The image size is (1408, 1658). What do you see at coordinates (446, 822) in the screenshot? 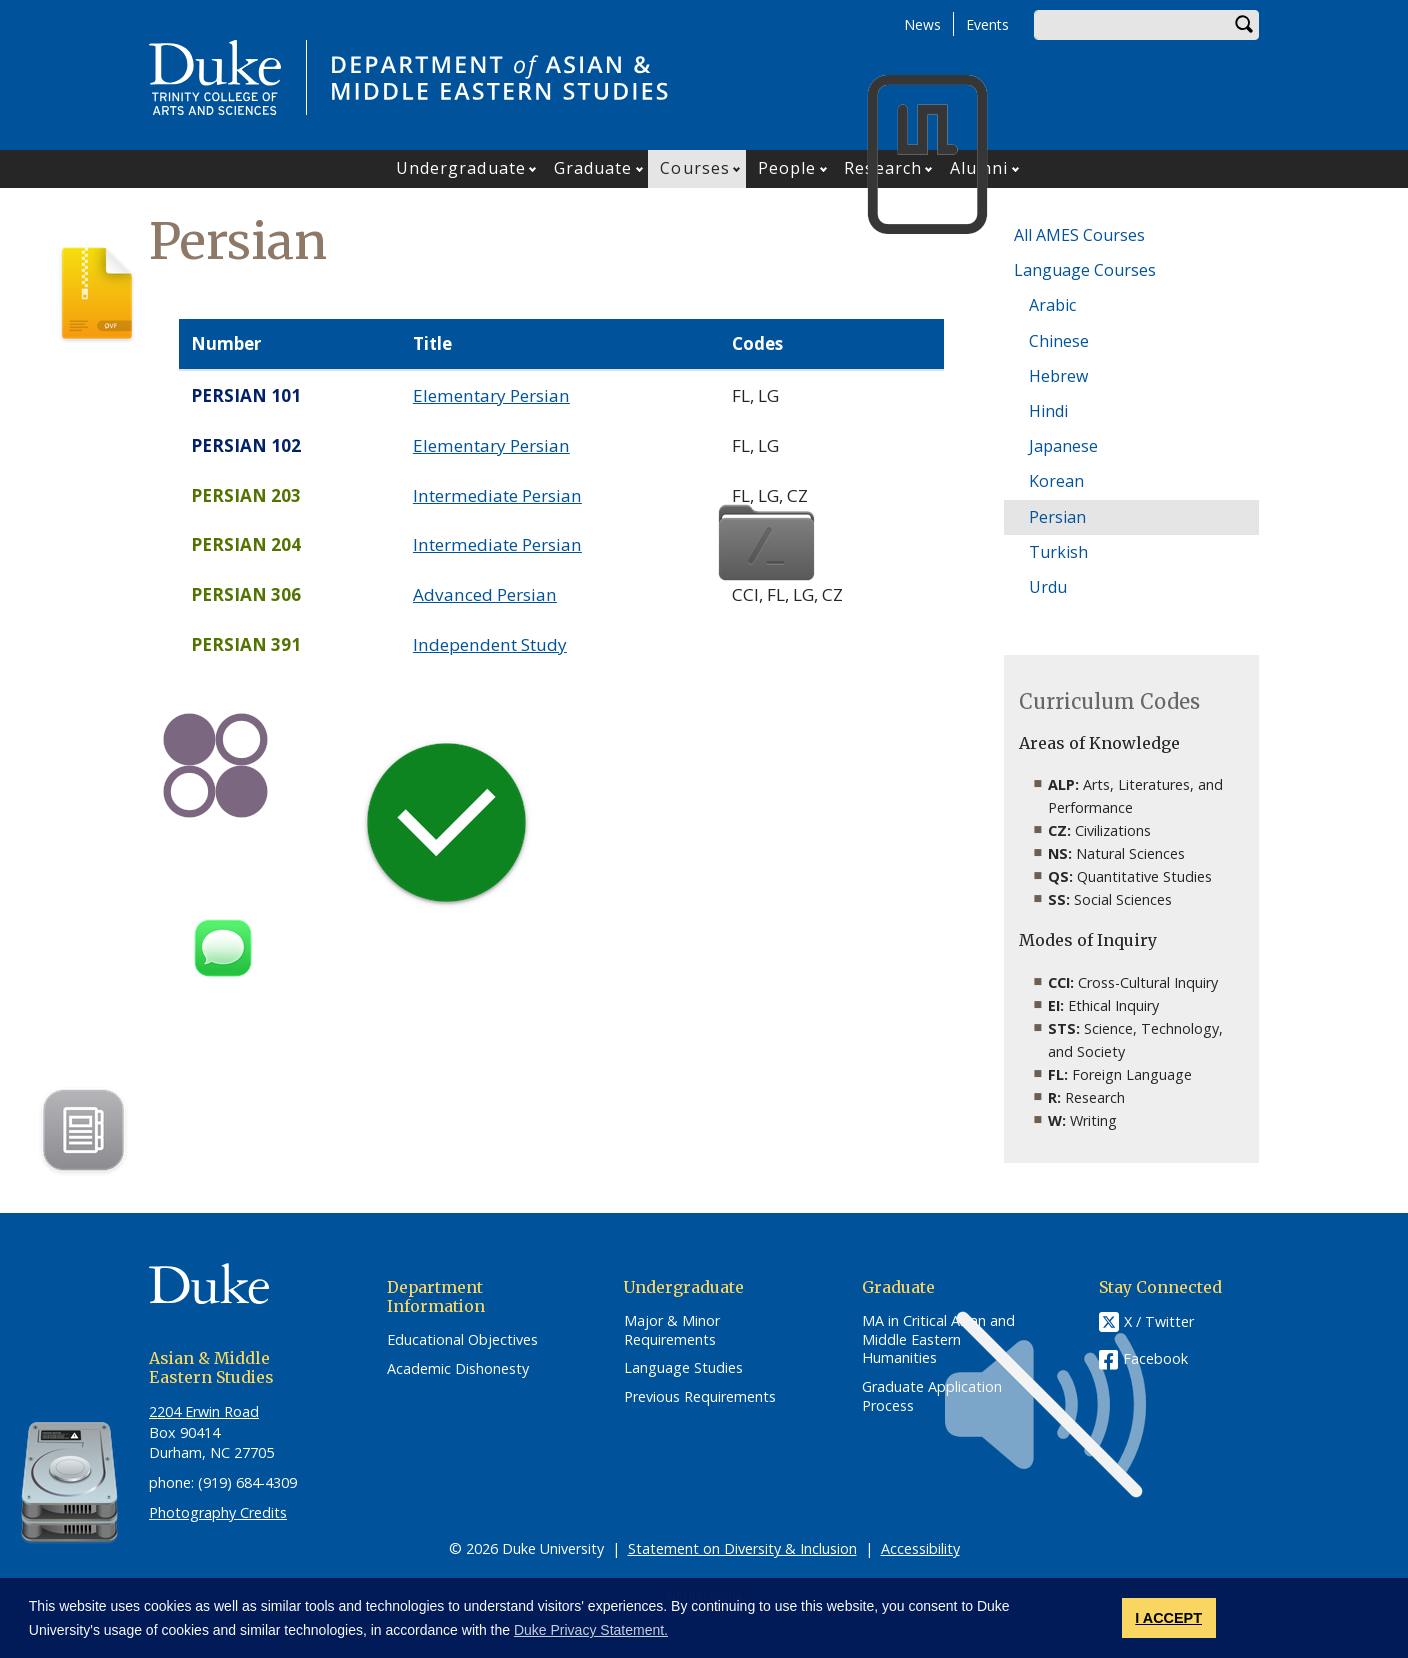
I see `indicates file has been successfully synced` at bounding box center [446, 822].